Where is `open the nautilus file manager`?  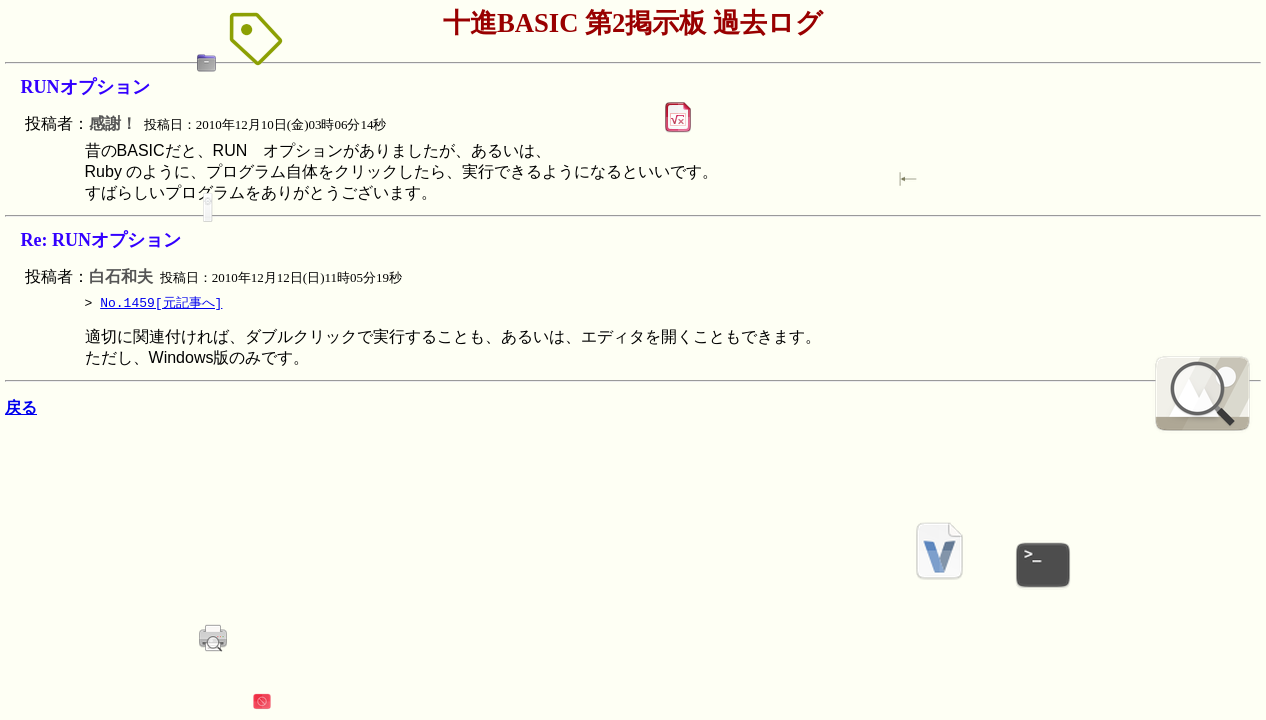
open the nautilus file manager is located at coordinates (206, 62).